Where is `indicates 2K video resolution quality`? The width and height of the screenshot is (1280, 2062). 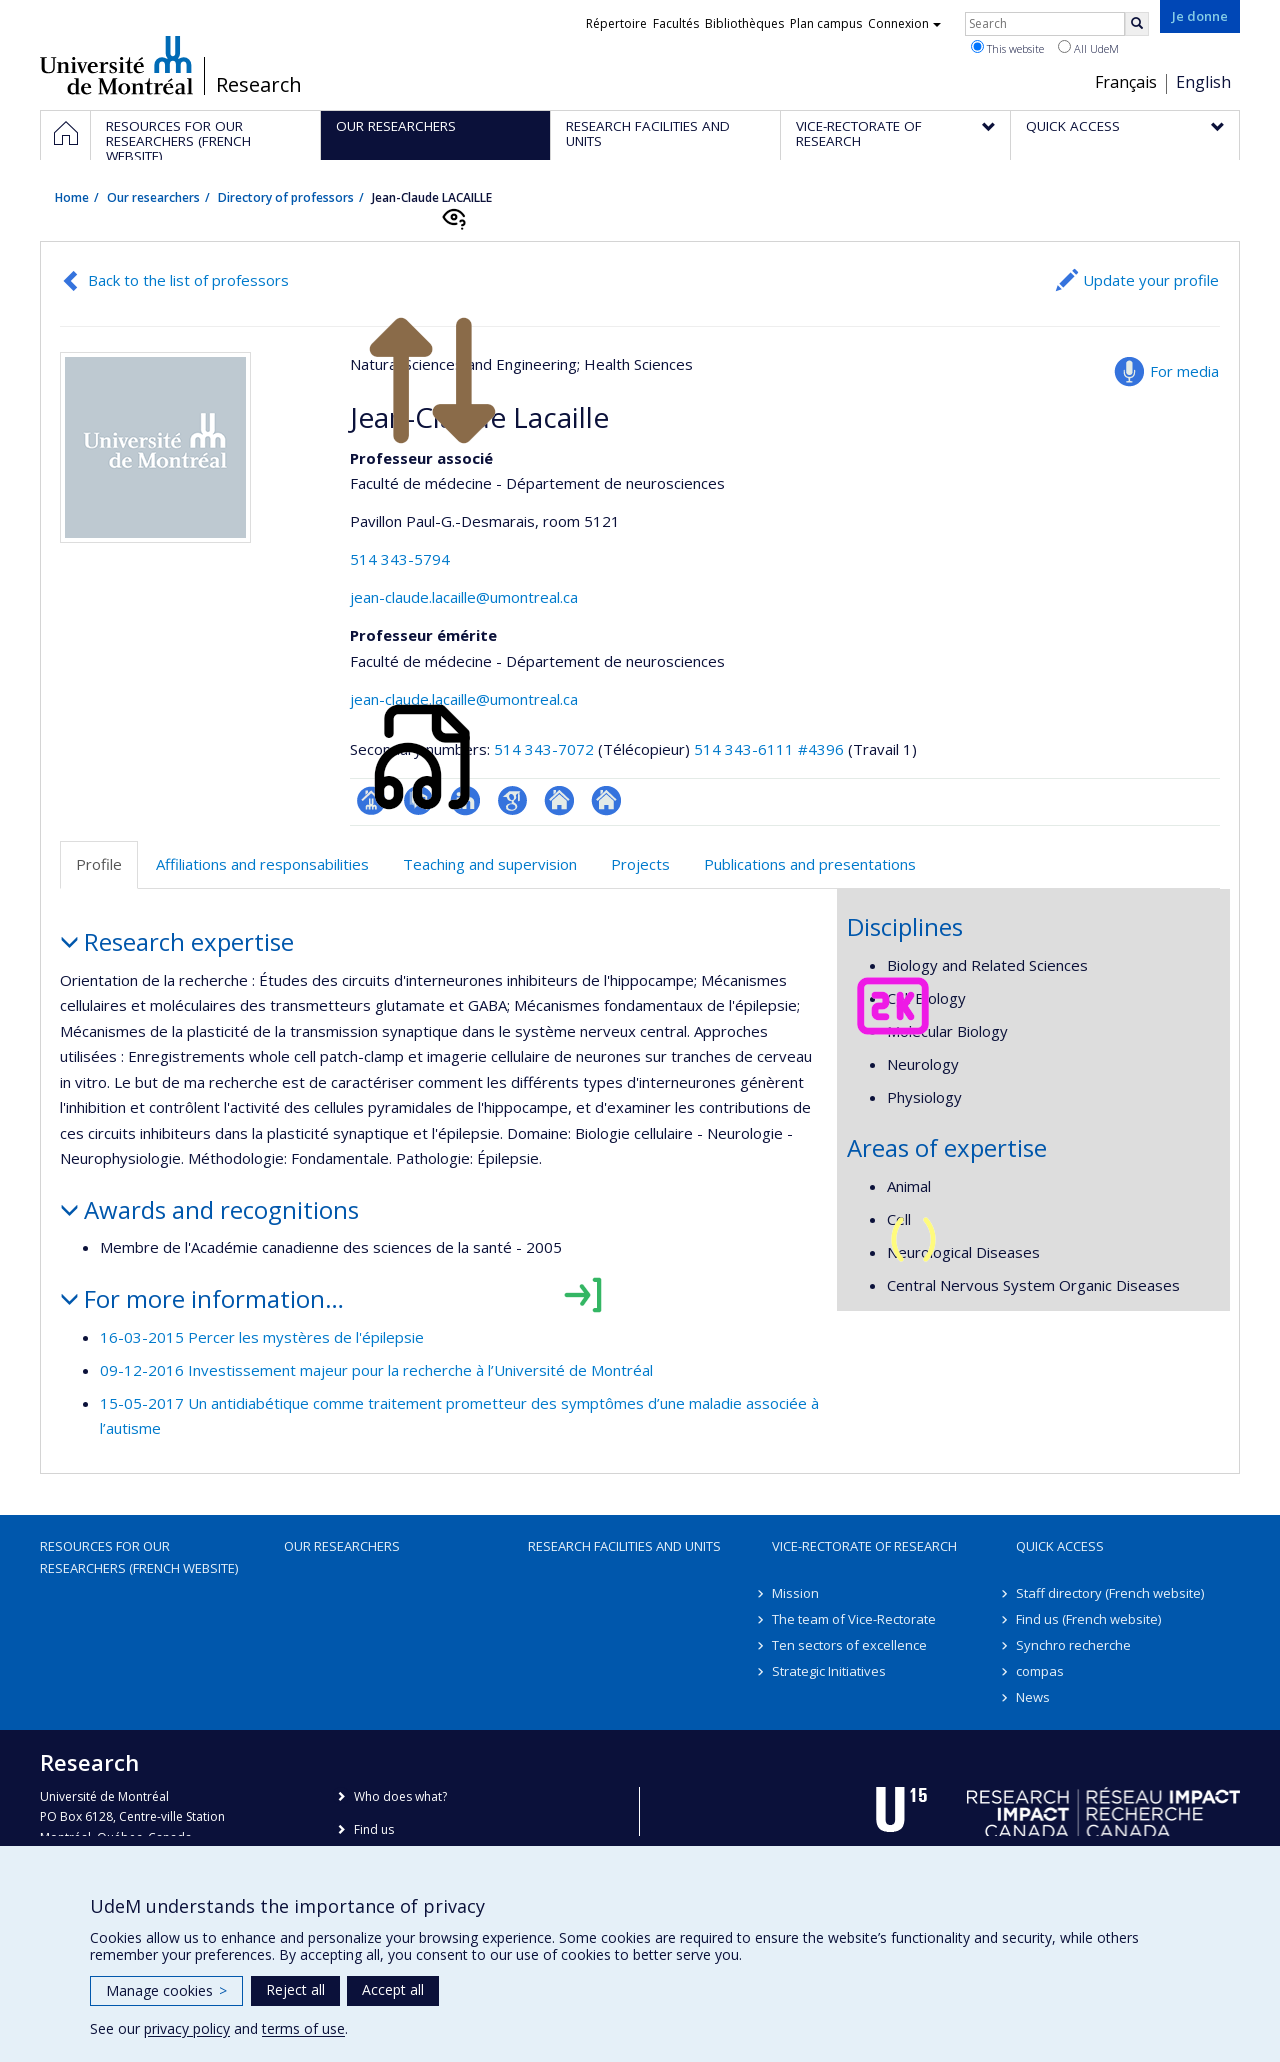
indicates 2K video resolution quality is located at coordinates (893, 1006).